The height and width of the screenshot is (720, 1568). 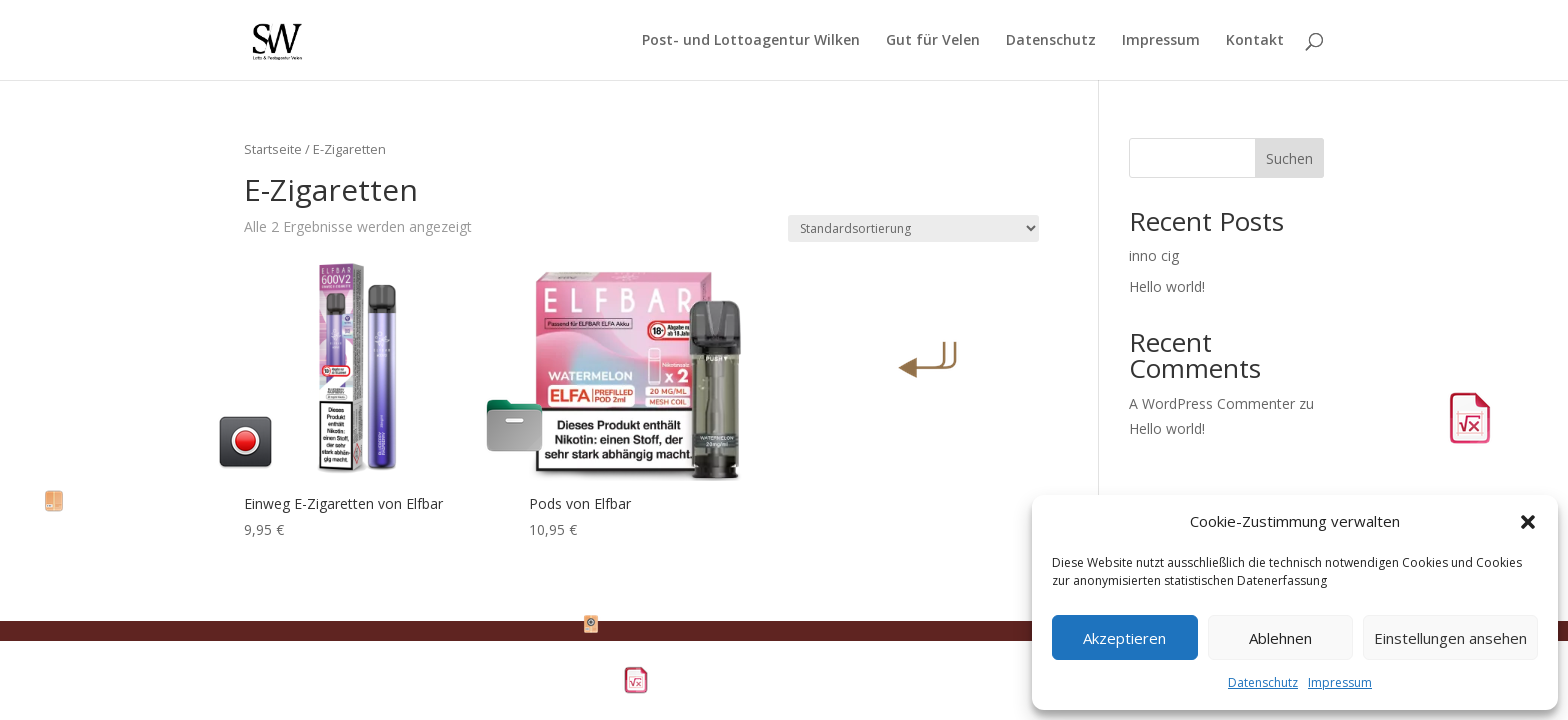 What do you see at coordinates (1470, 418) in the screenshot?
I see `open an opendocument formula template file` at bounding box center [1470, 418].